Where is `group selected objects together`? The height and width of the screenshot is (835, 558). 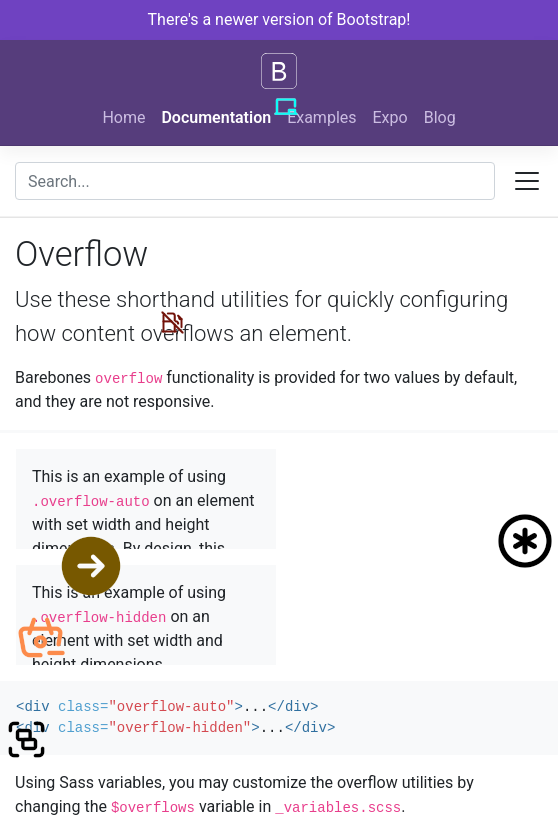
group selected objects together is located at coordinates (26, 739).